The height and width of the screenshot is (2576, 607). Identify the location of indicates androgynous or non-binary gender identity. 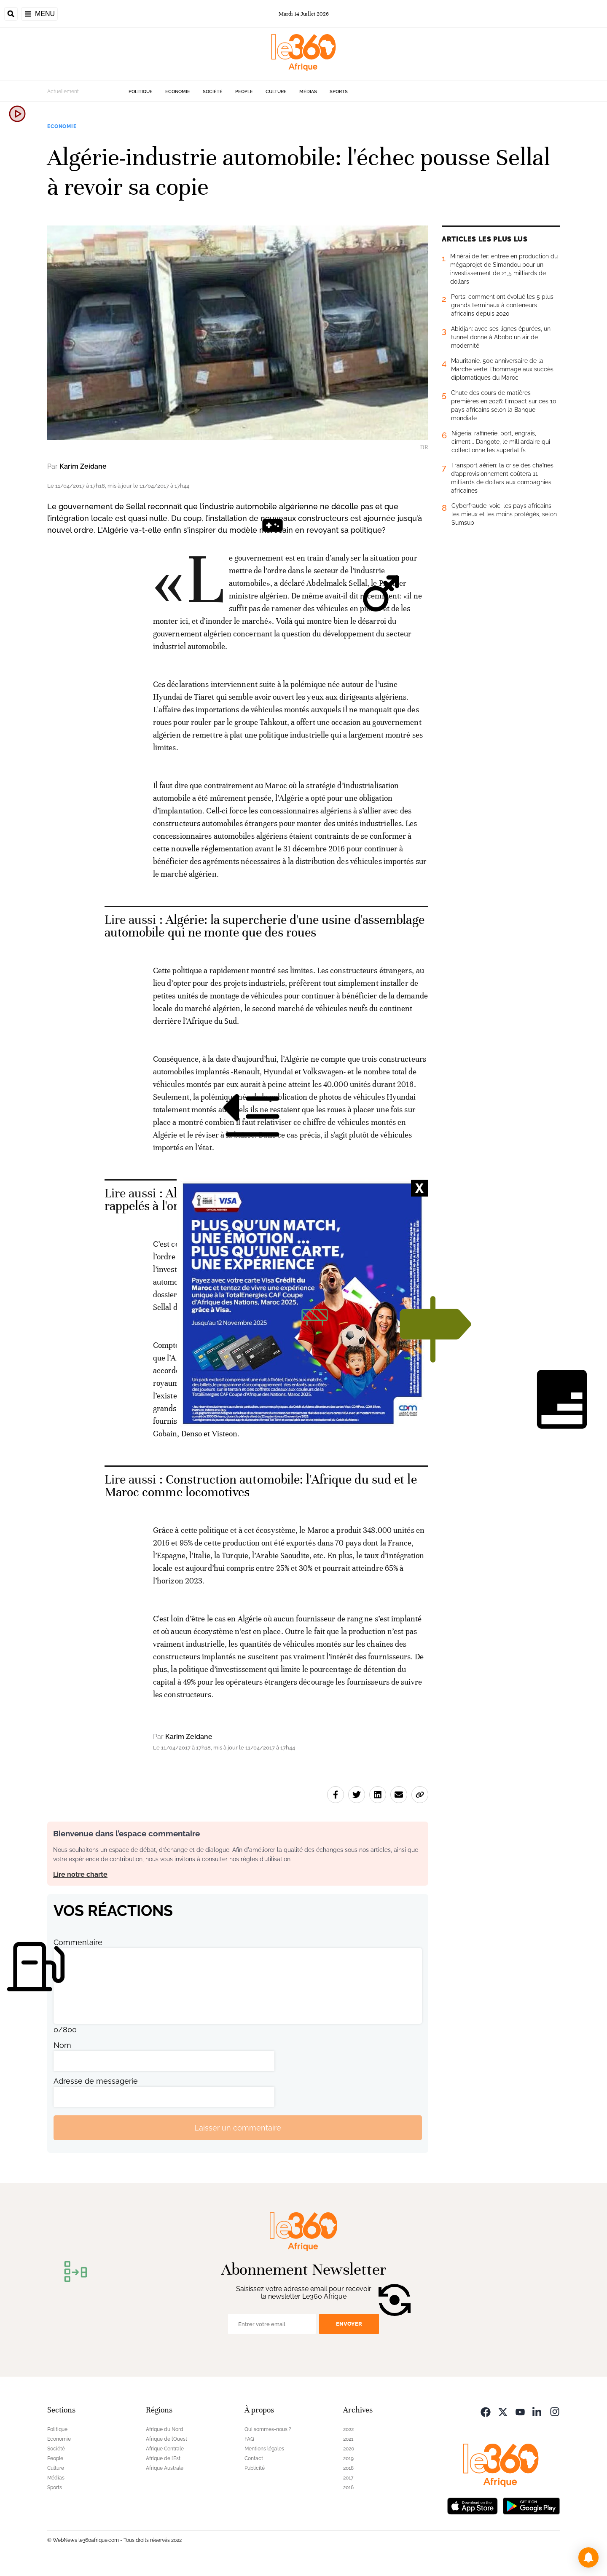
(382, 592).